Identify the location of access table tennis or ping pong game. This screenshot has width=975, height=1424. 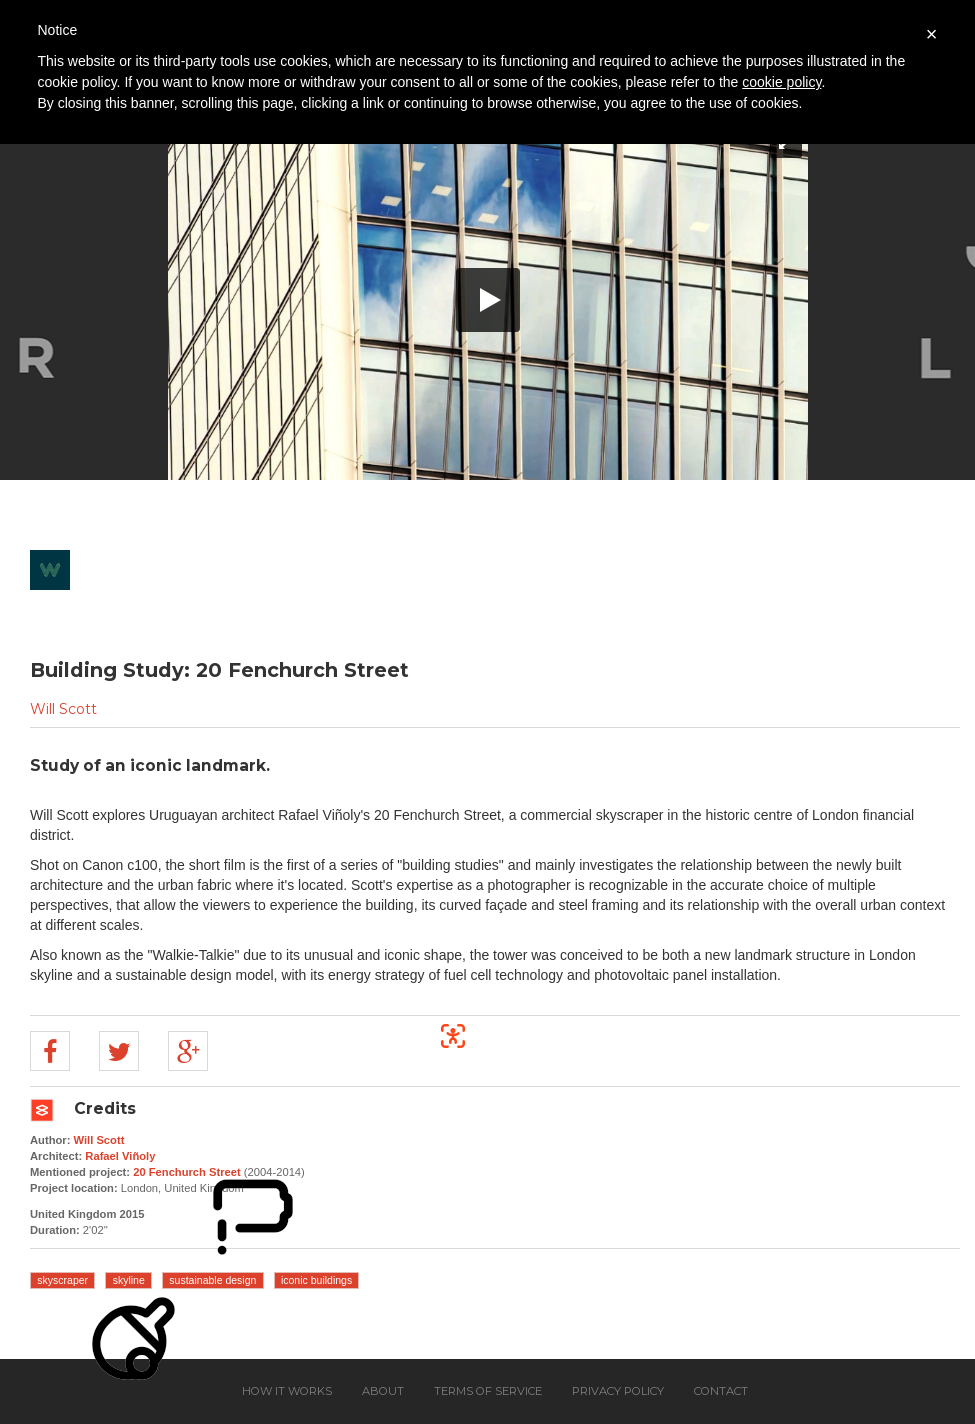
(133, 1338).